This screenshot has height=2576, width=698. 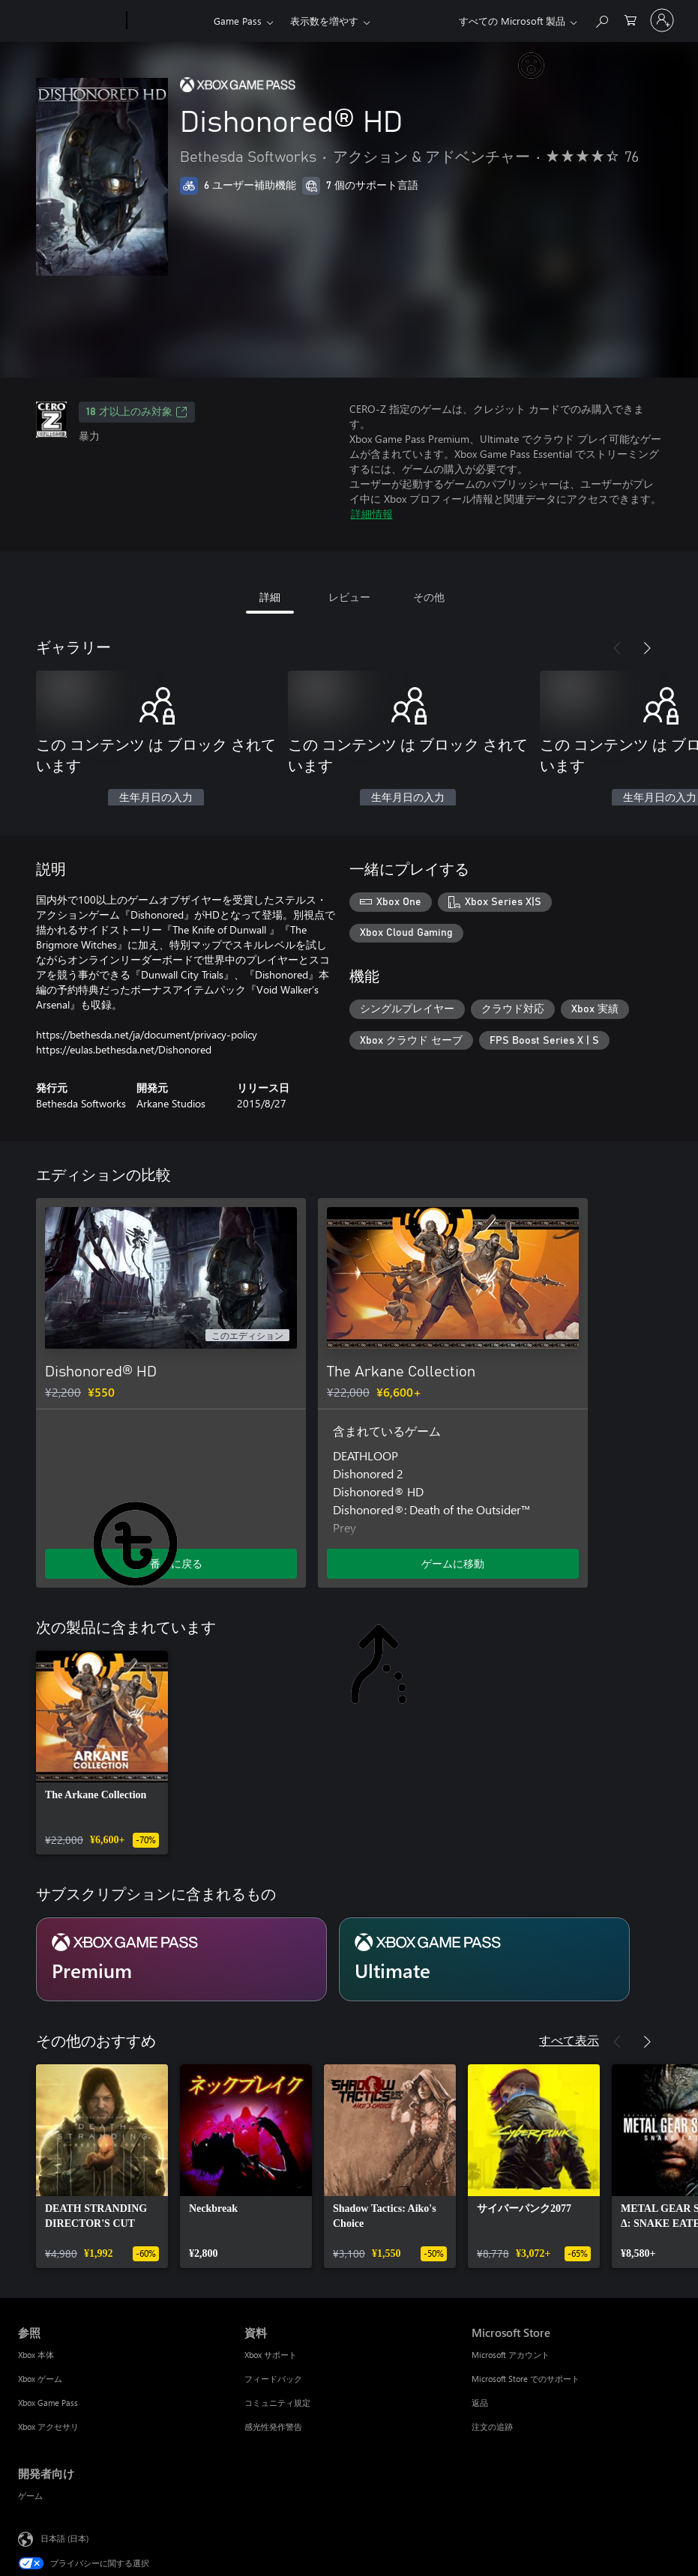 I want to click on react with surprise to a message or post, so click(x=531, y=65).